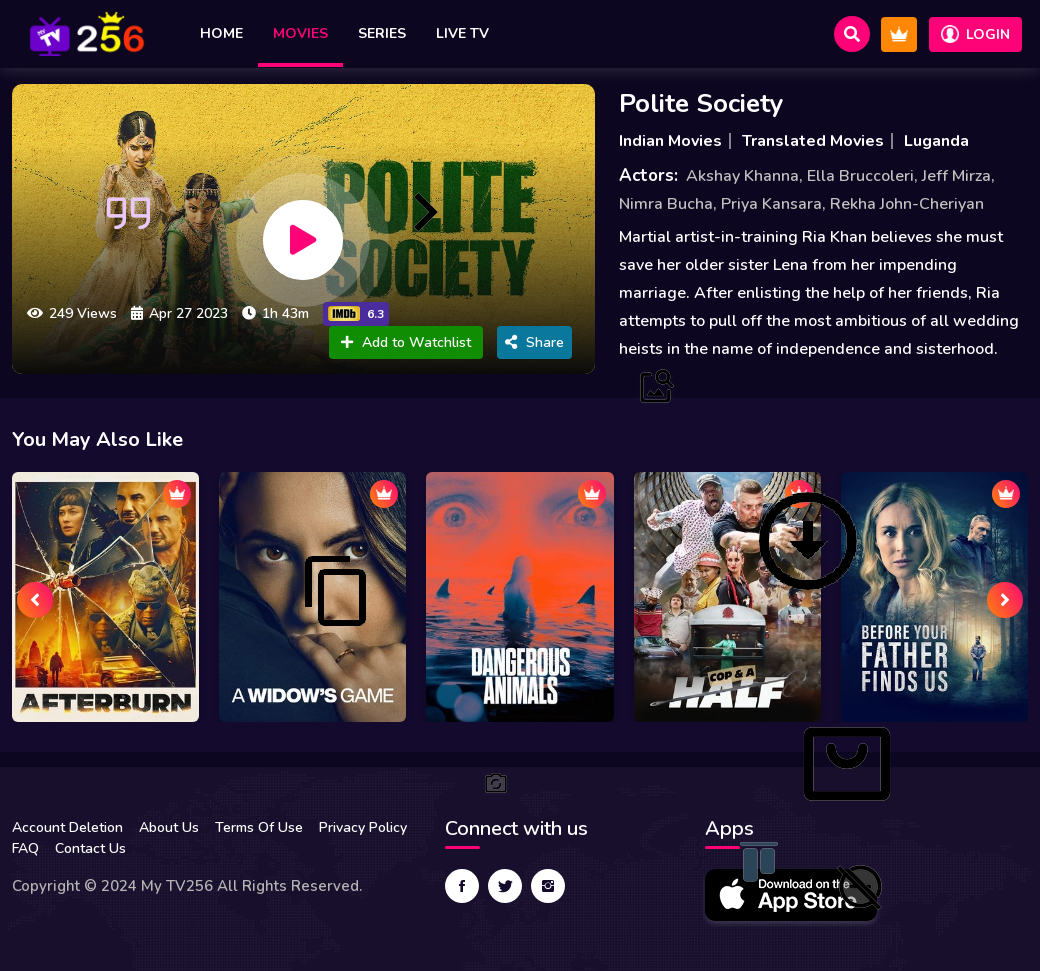 The image size is (1040, 971). I want to click on view your shopping bag, so click(847, 764).